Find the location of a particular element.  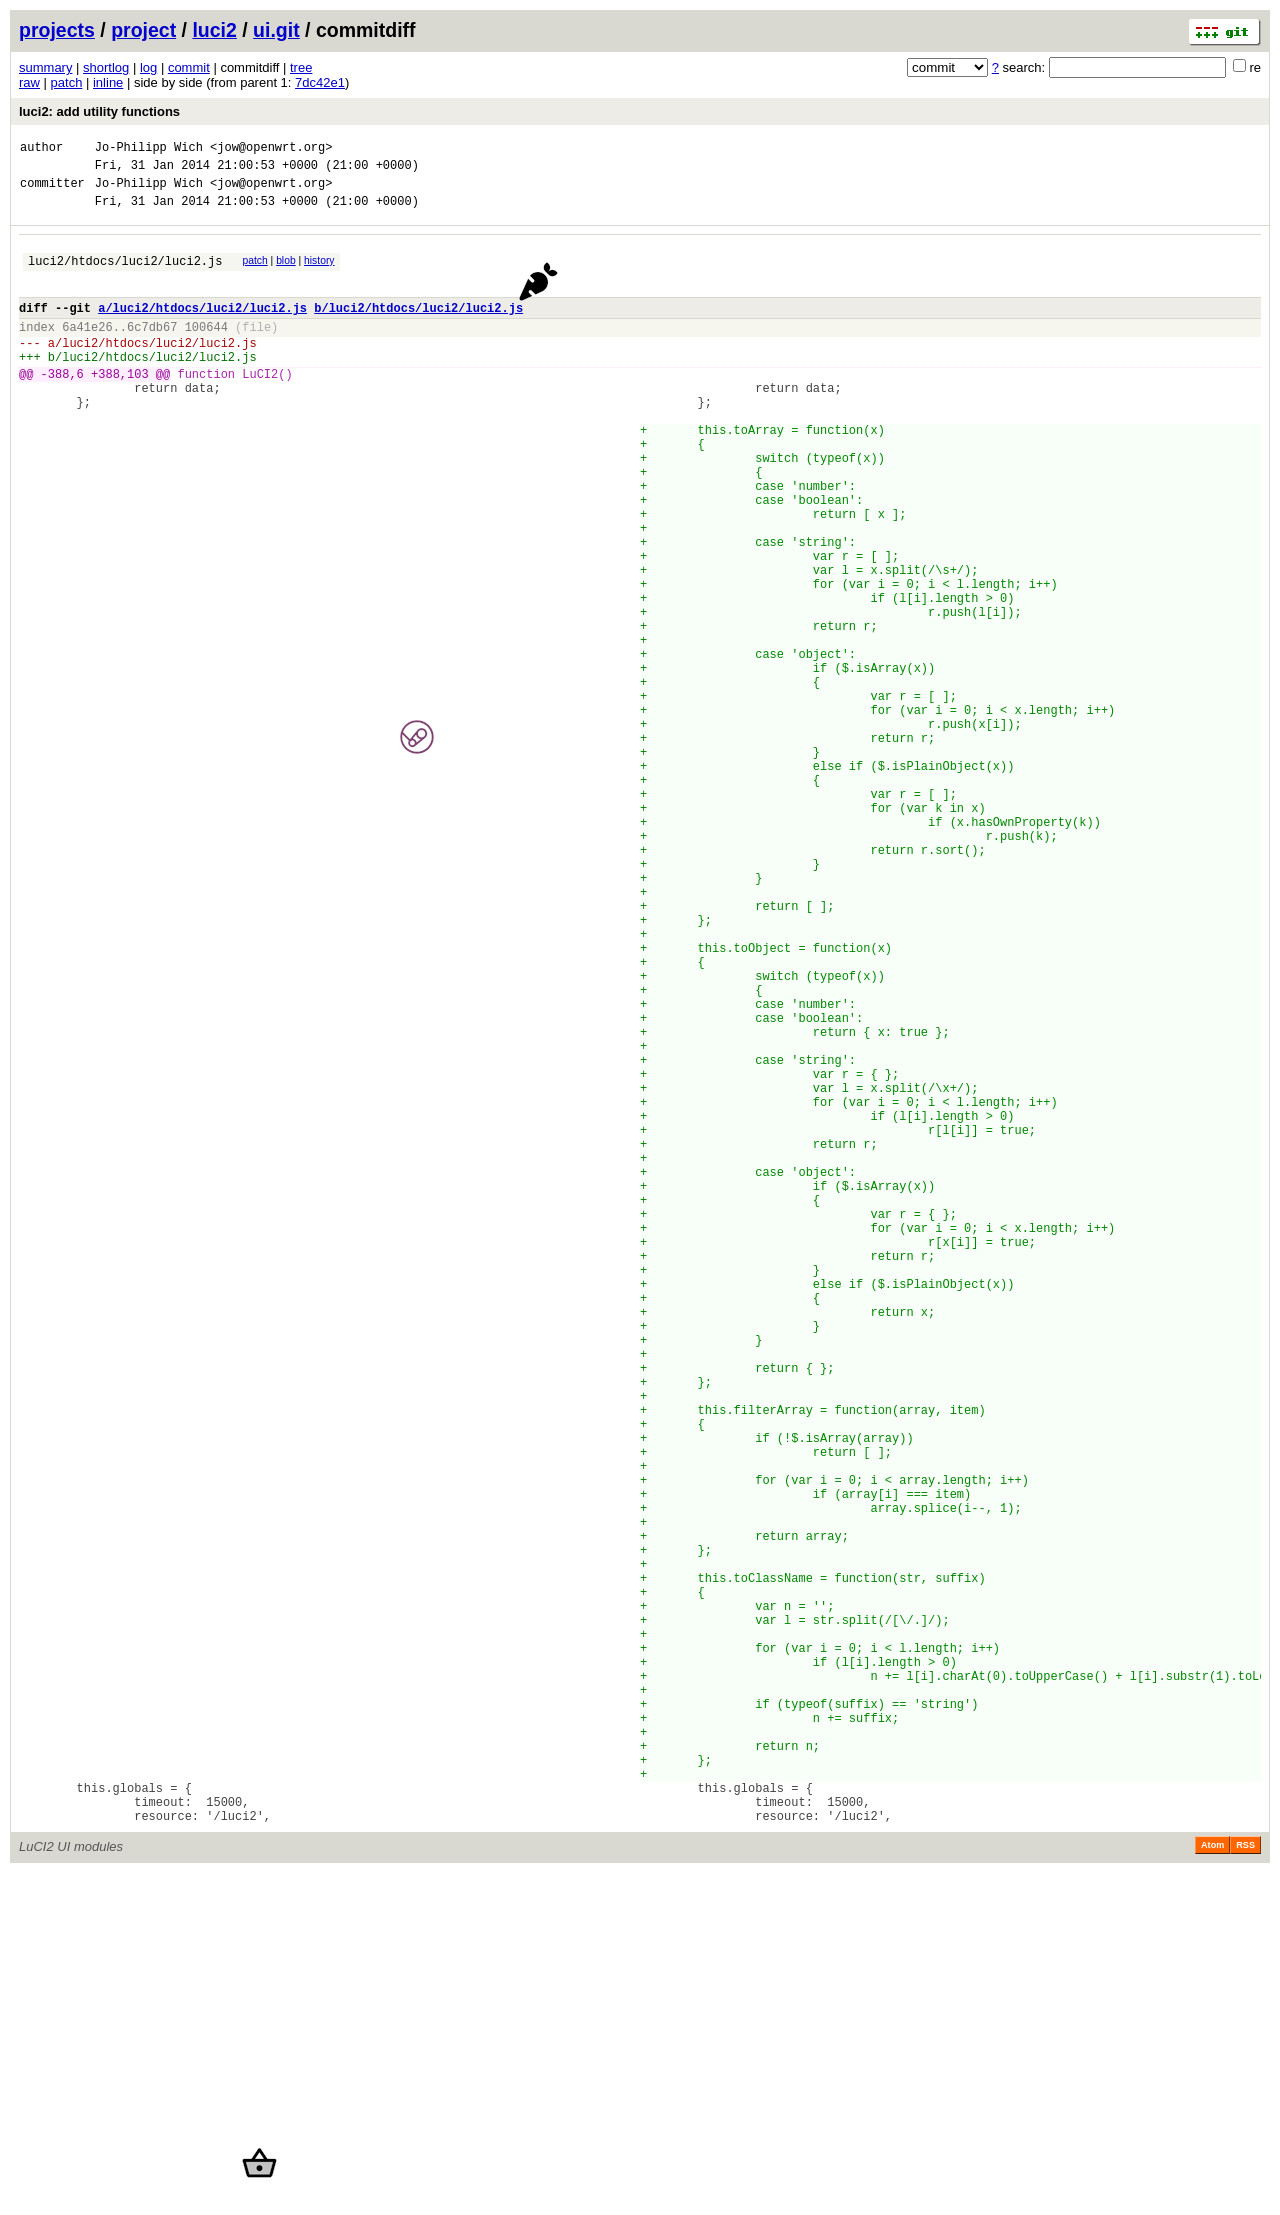

browse vegetable or produce category is located at coordinates (537, 283).